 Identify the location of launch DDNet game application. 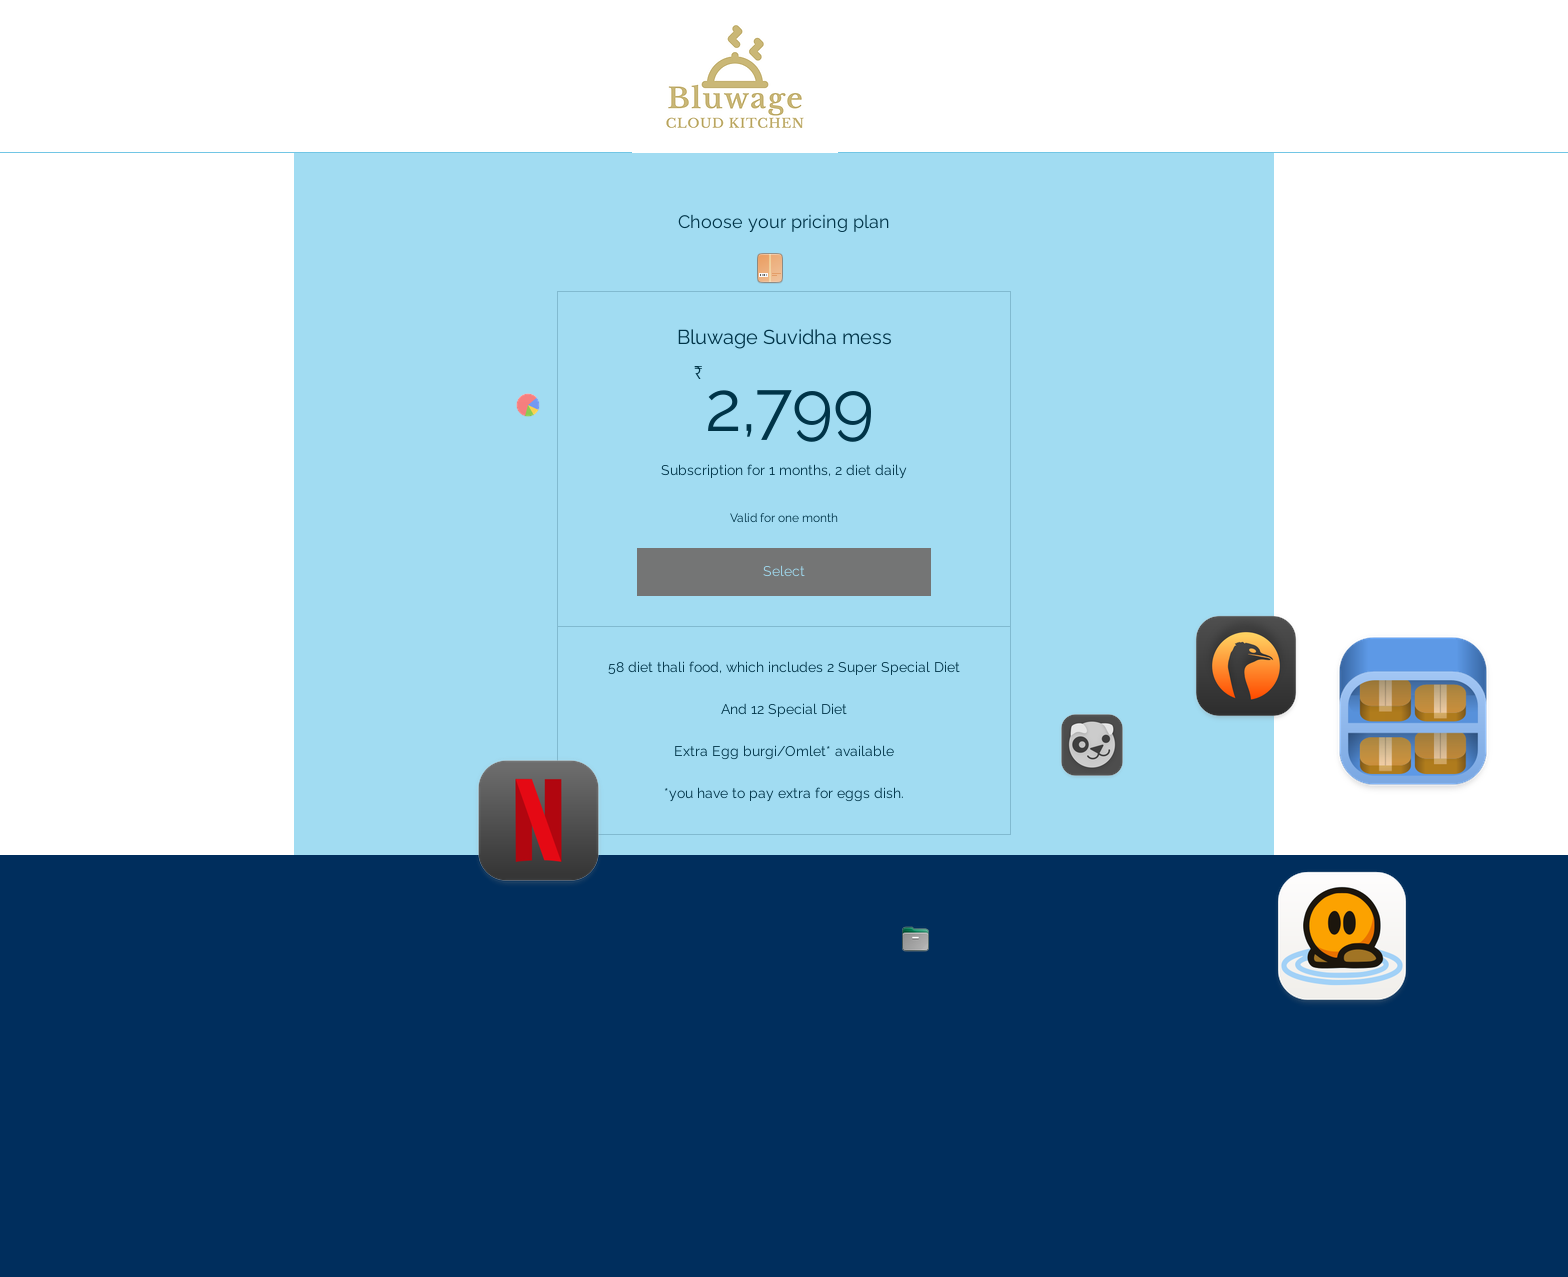
(1342, 936).